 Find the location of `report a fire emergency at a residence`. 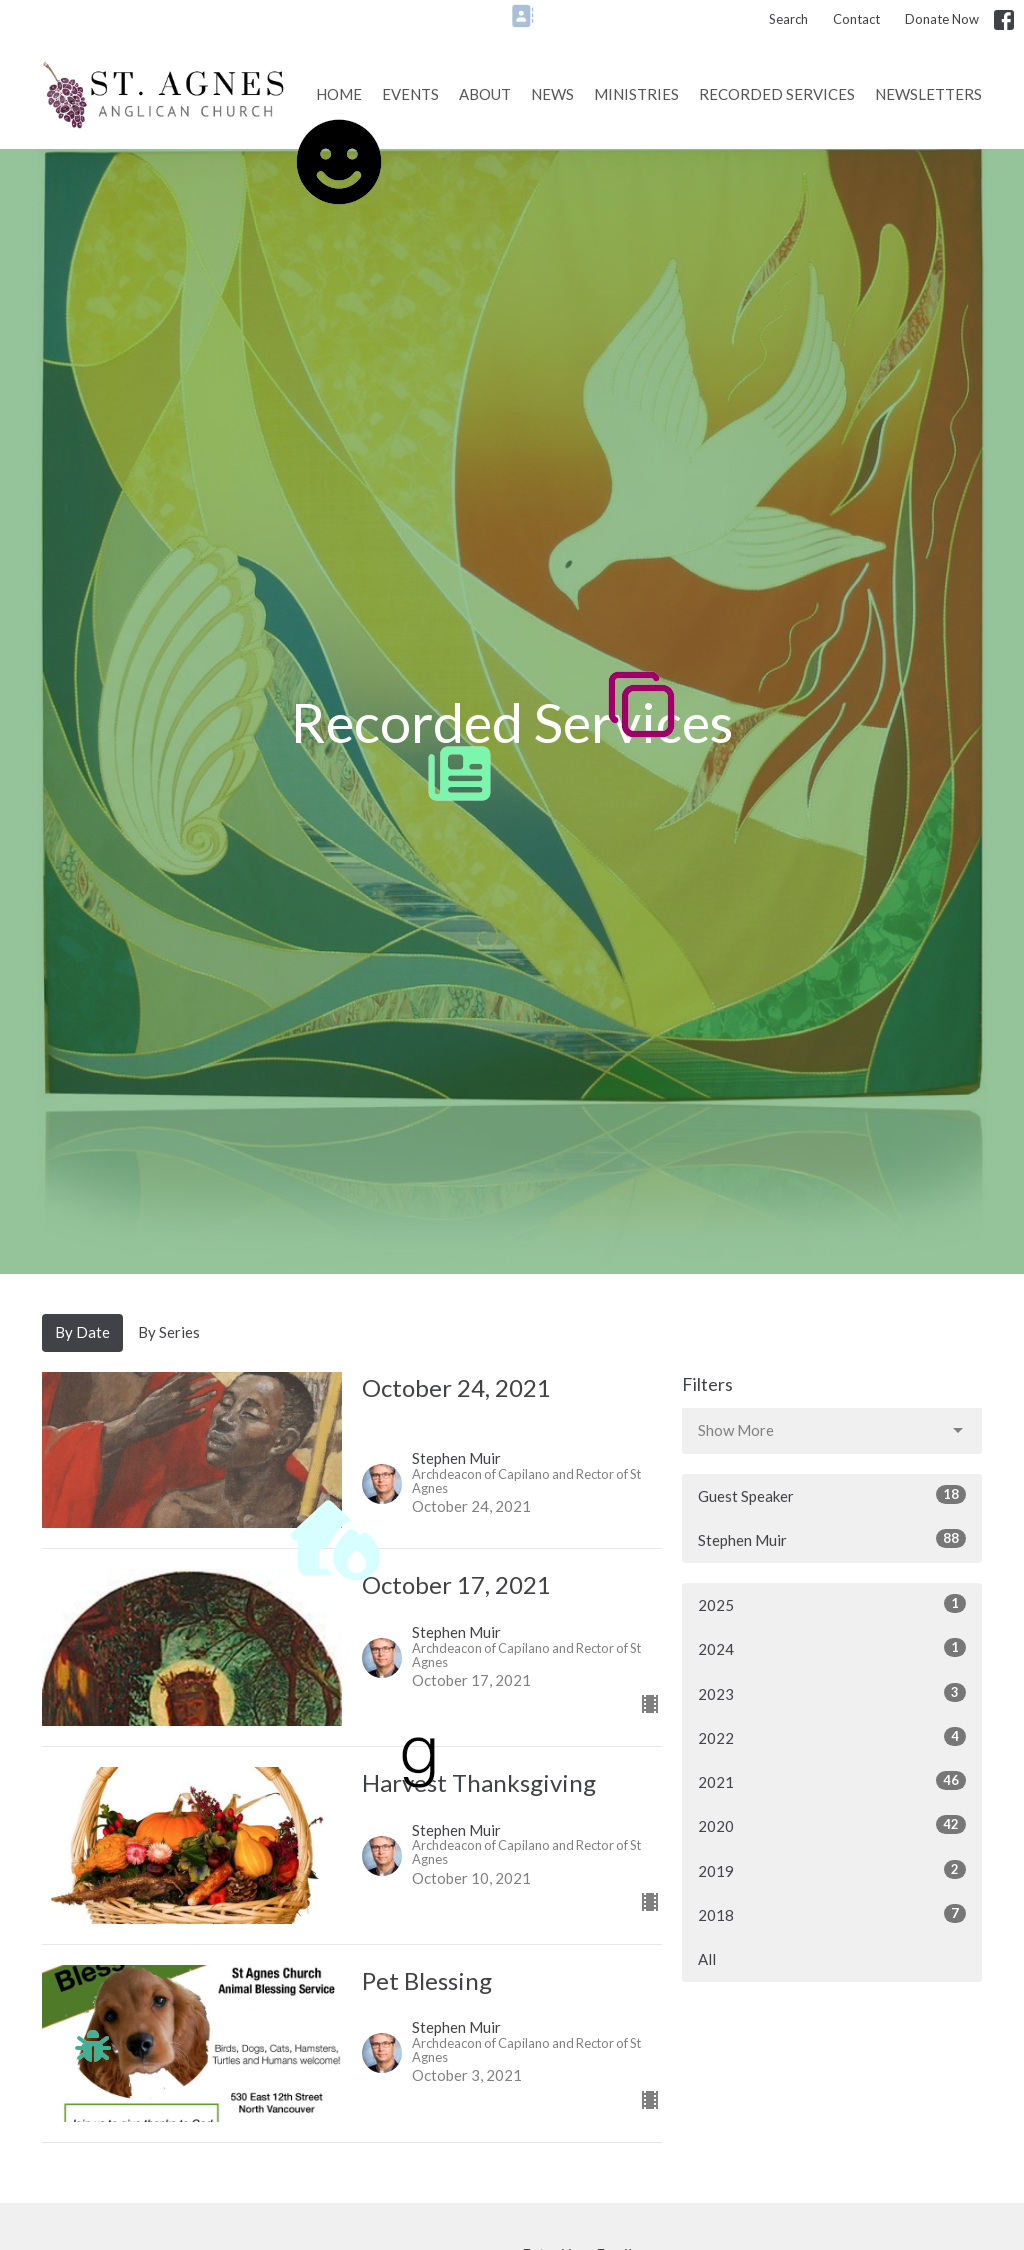

report a fire emergency at a residence is located at coordinates (333, 1538).